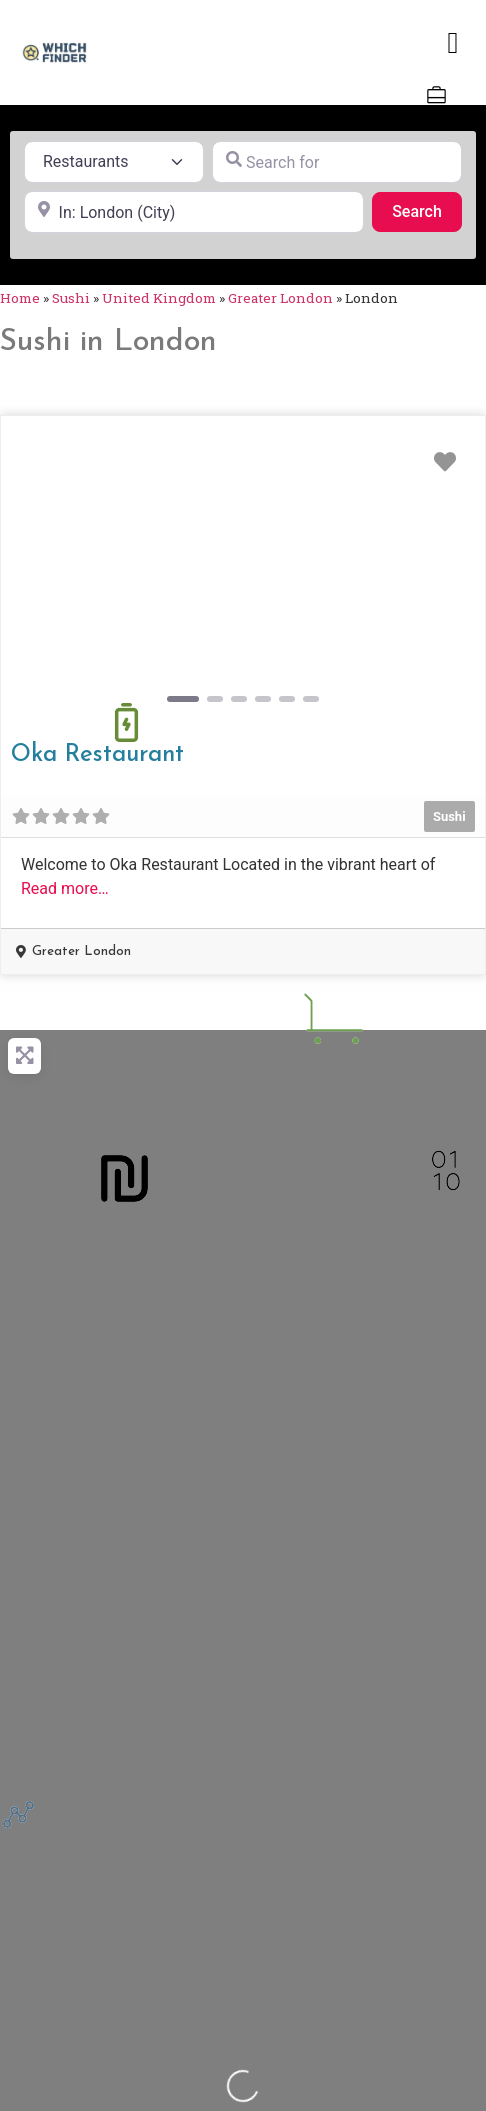 The width and height of the screenshot is (486, 2111). What do you see at coordinates (126, 722) in the screenshot?
I see `indicates device is currently charging` at bounding box center [126, 722].